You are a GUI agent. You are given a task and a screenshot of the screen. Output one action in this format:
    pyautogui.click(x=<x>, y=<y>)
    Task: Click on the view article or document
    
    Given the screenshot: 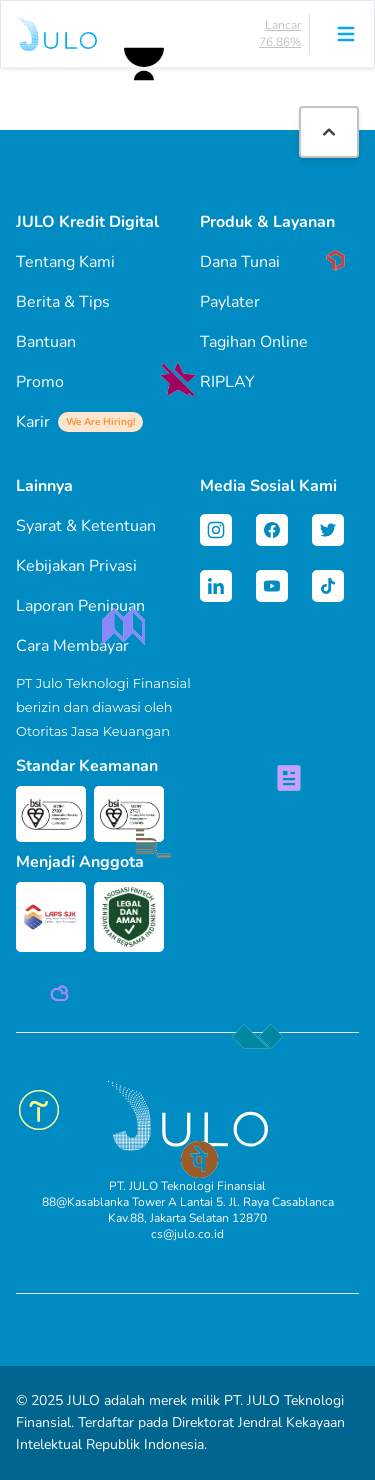 What is the action you would take?
    pyautogui.click(x=289, y=778)
    